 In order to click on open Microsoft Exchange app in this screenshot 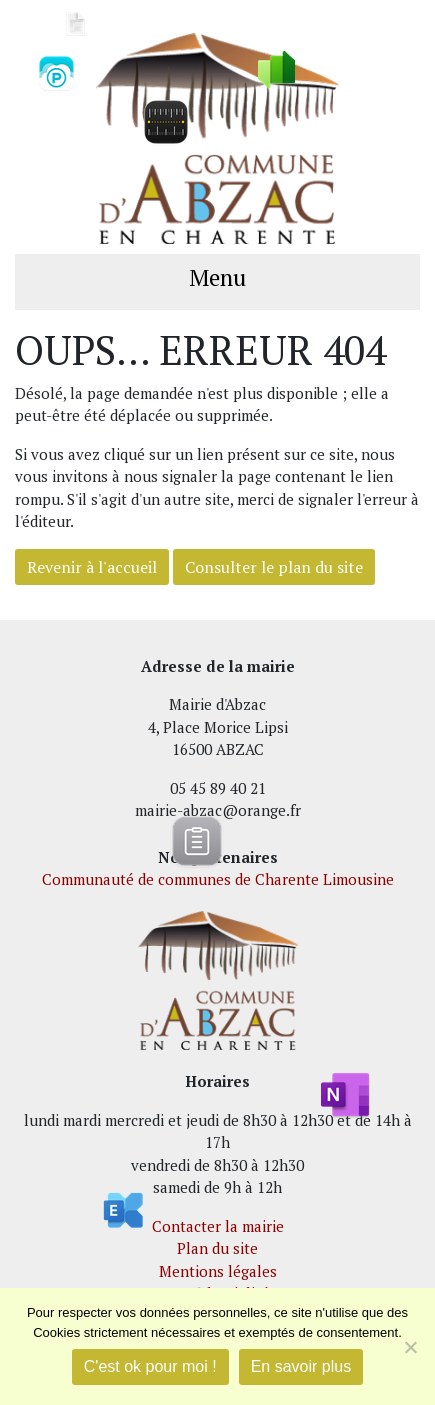, I will do `click(123, 1210)`.